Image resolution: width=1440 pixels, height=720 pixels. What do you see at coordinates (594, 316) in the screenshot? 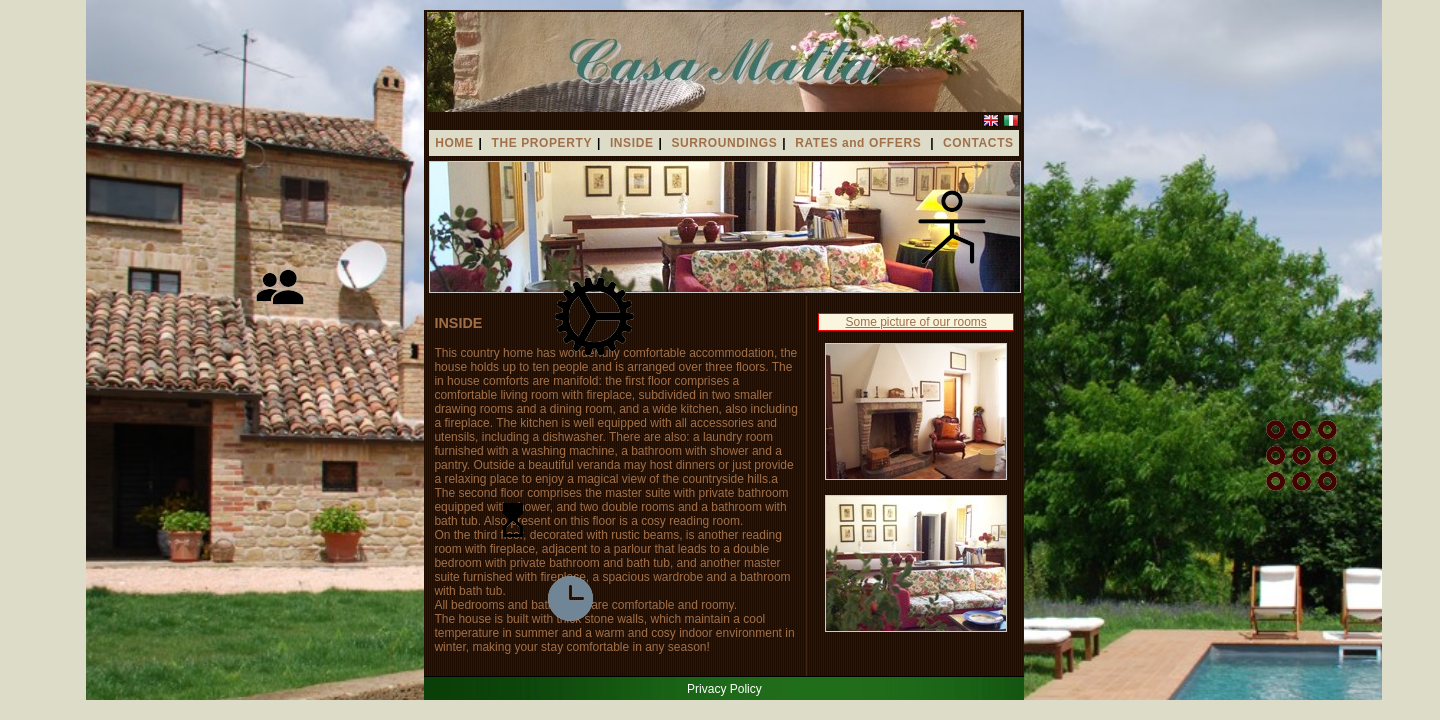
I see `access settings` at bounding box center [594, 316].